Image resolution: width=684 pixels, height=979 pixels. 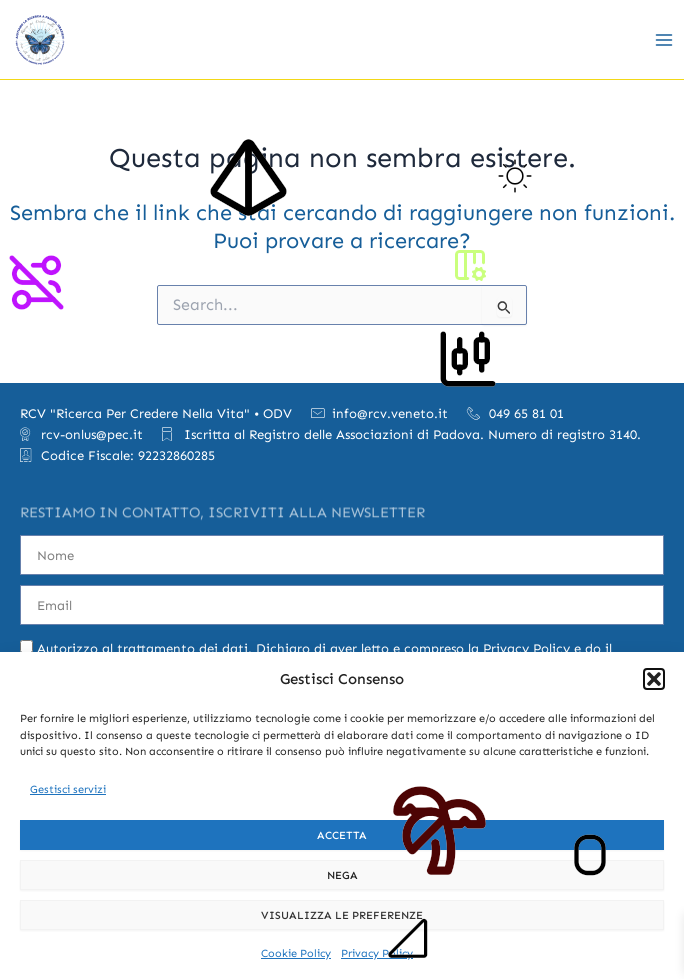 I want to click on browse tropical or beach vacation destinations, so click(x=439, y=828).